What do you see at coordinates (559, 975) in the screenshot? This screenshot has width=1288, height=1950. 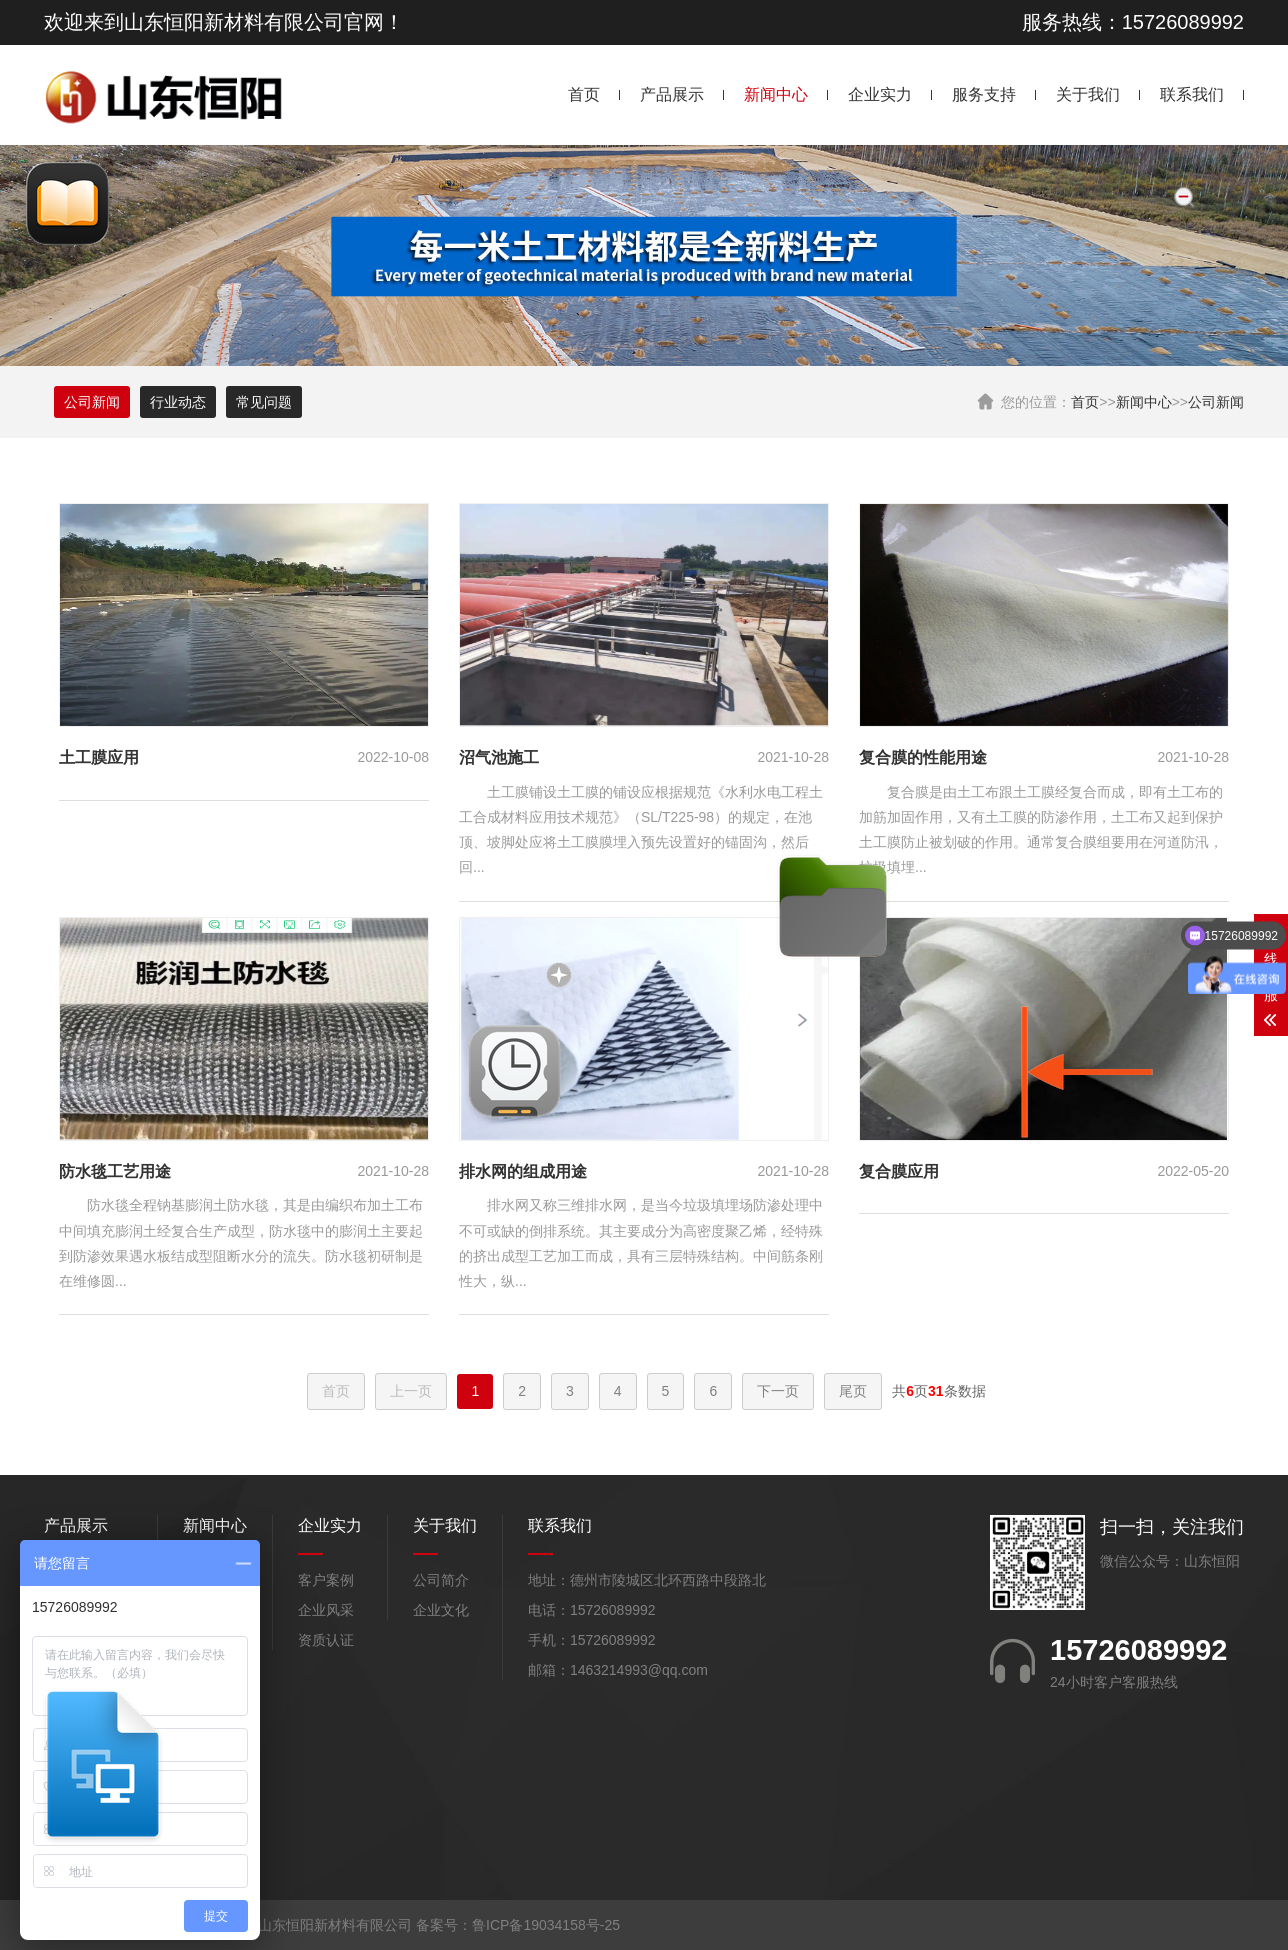 I see `remove trust status from a bluetooth device` at bounding box center [559, 975].